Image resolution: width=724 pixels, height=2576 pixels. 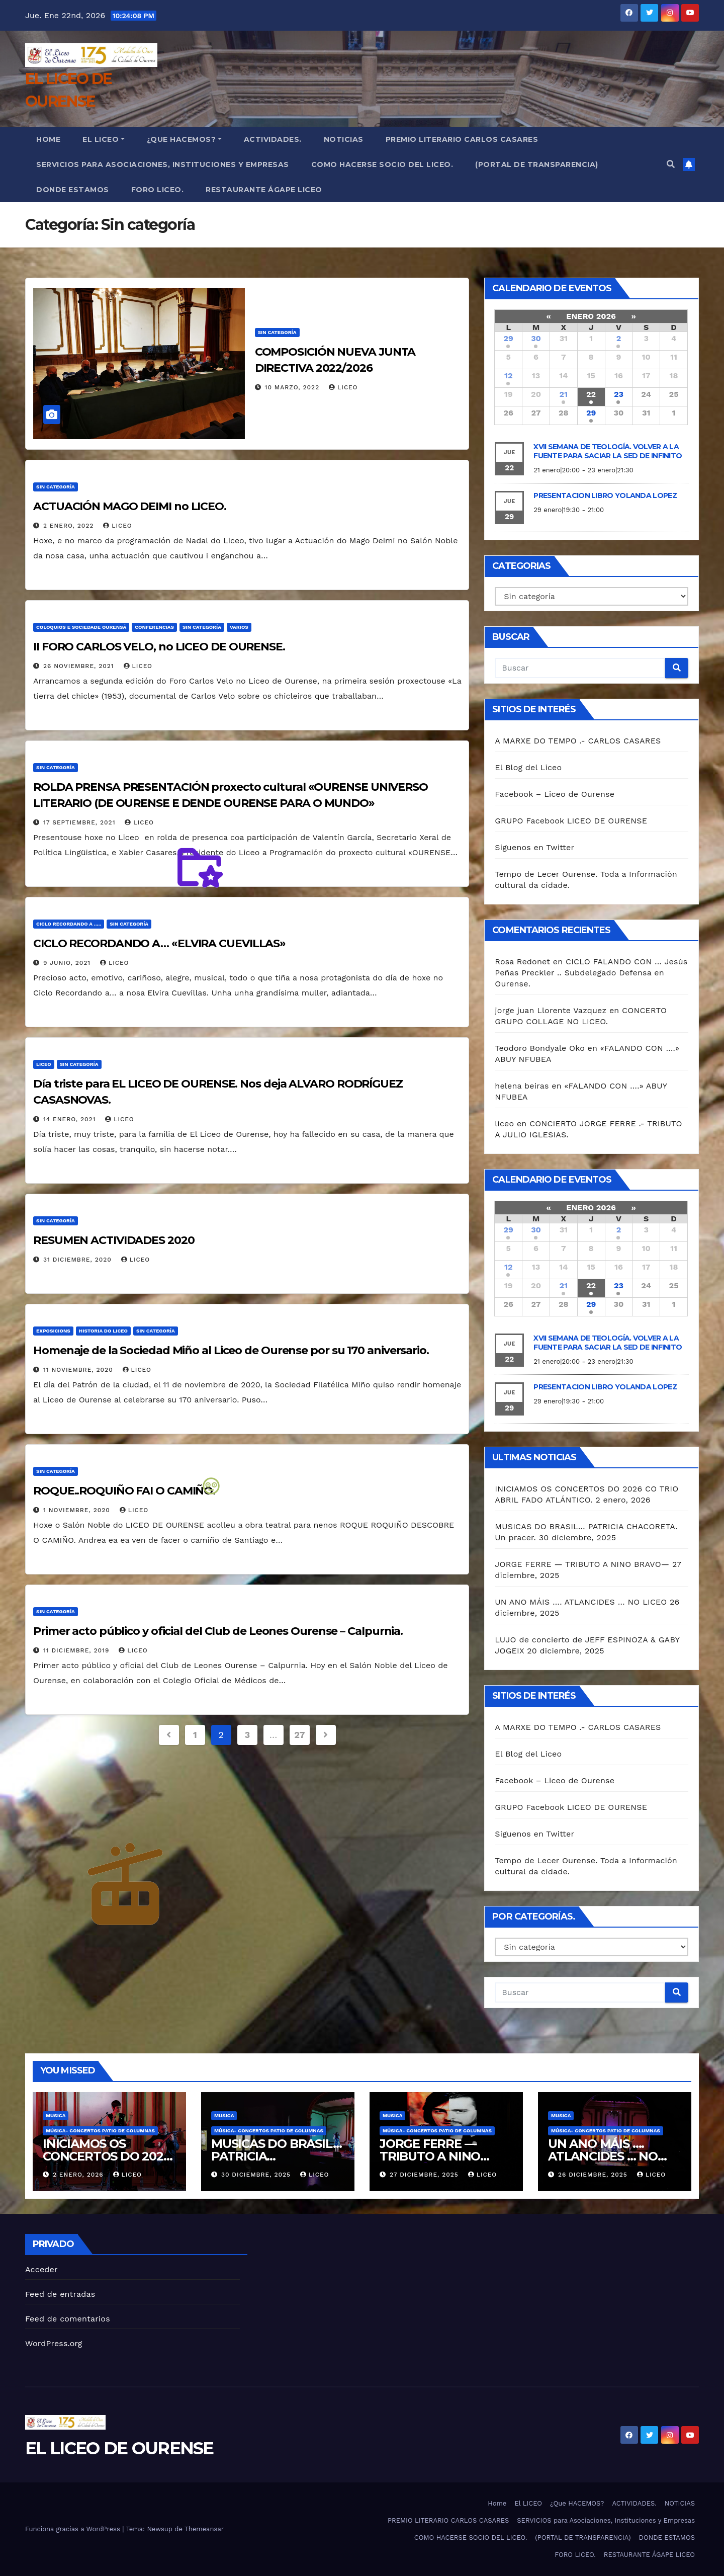 What do you see at coordinates (199, 867) in the screenshot?
I see `access your favorite or starred folders` at bounding box center [199, 867].